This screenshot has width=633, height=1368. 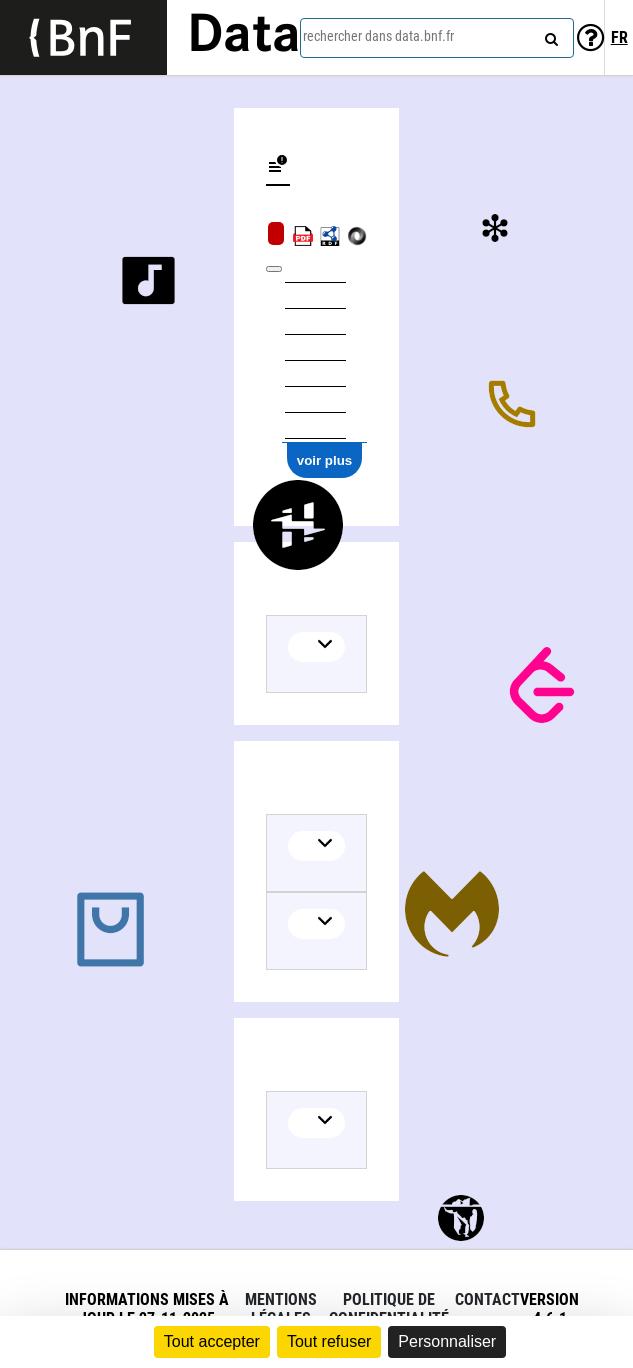 I want to click on open malwarebytes antivirus software, so click(x=452, y=914).